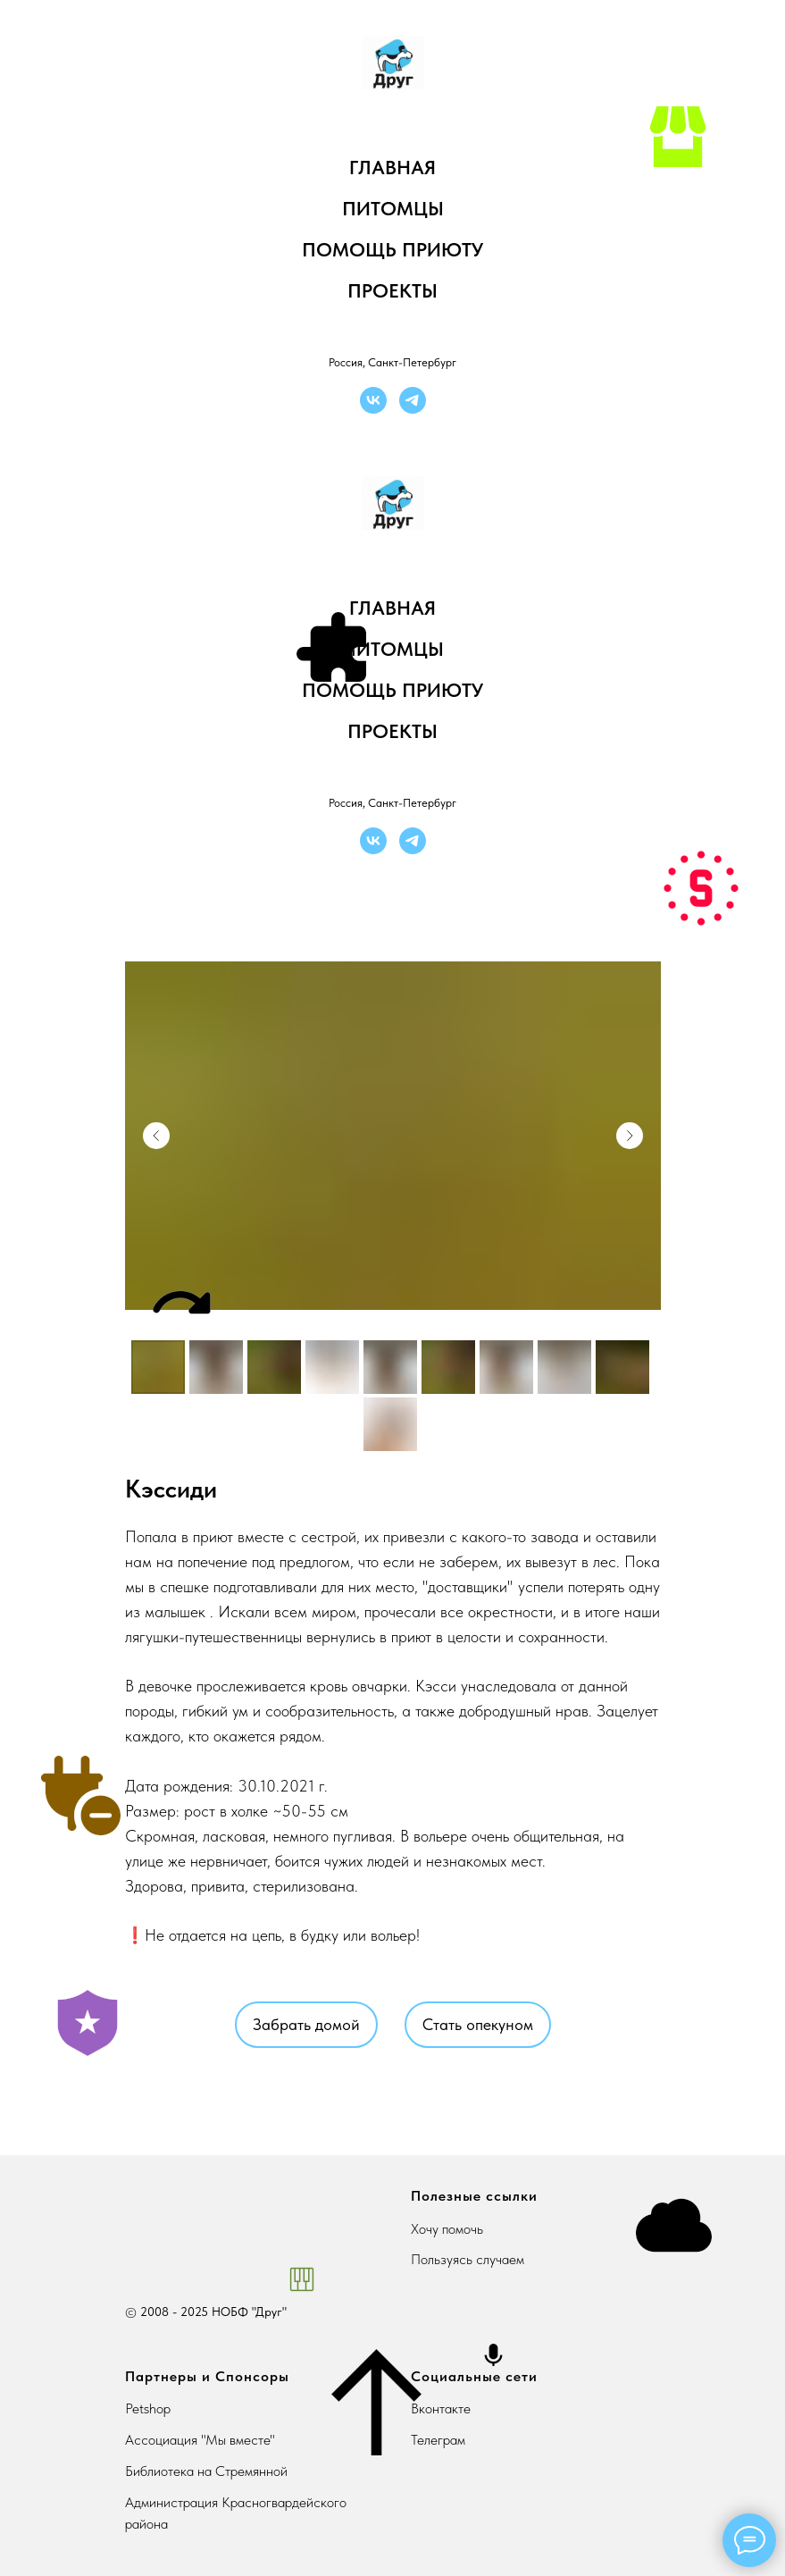 This screenshot has width=785, height=2576. What do you see at coordinates (673, 2225) in the screenshot?
I see `cloud storage or sync status` at bounding box center [673, 2225].